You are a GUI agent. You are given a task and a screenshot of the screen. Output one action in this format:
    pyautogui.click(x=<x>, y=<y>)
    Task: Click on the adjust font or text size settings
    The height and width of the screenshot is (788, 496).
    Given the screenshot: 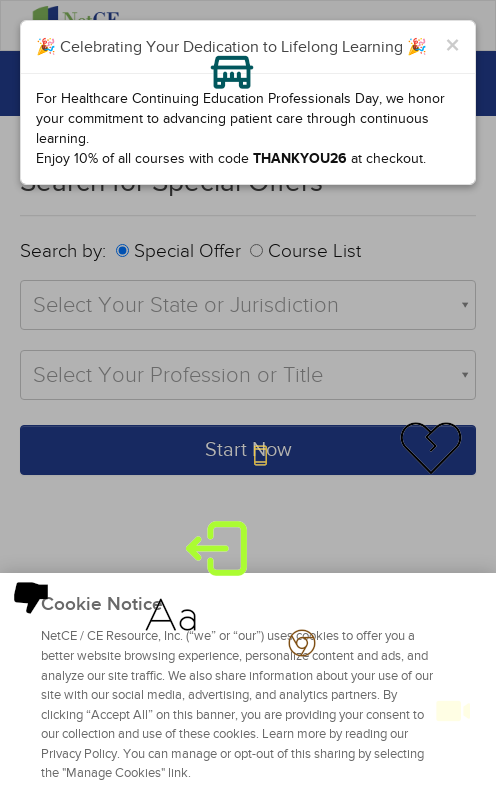 What is the action you would take?
    pyautogui.click(x=171, y=615)
    